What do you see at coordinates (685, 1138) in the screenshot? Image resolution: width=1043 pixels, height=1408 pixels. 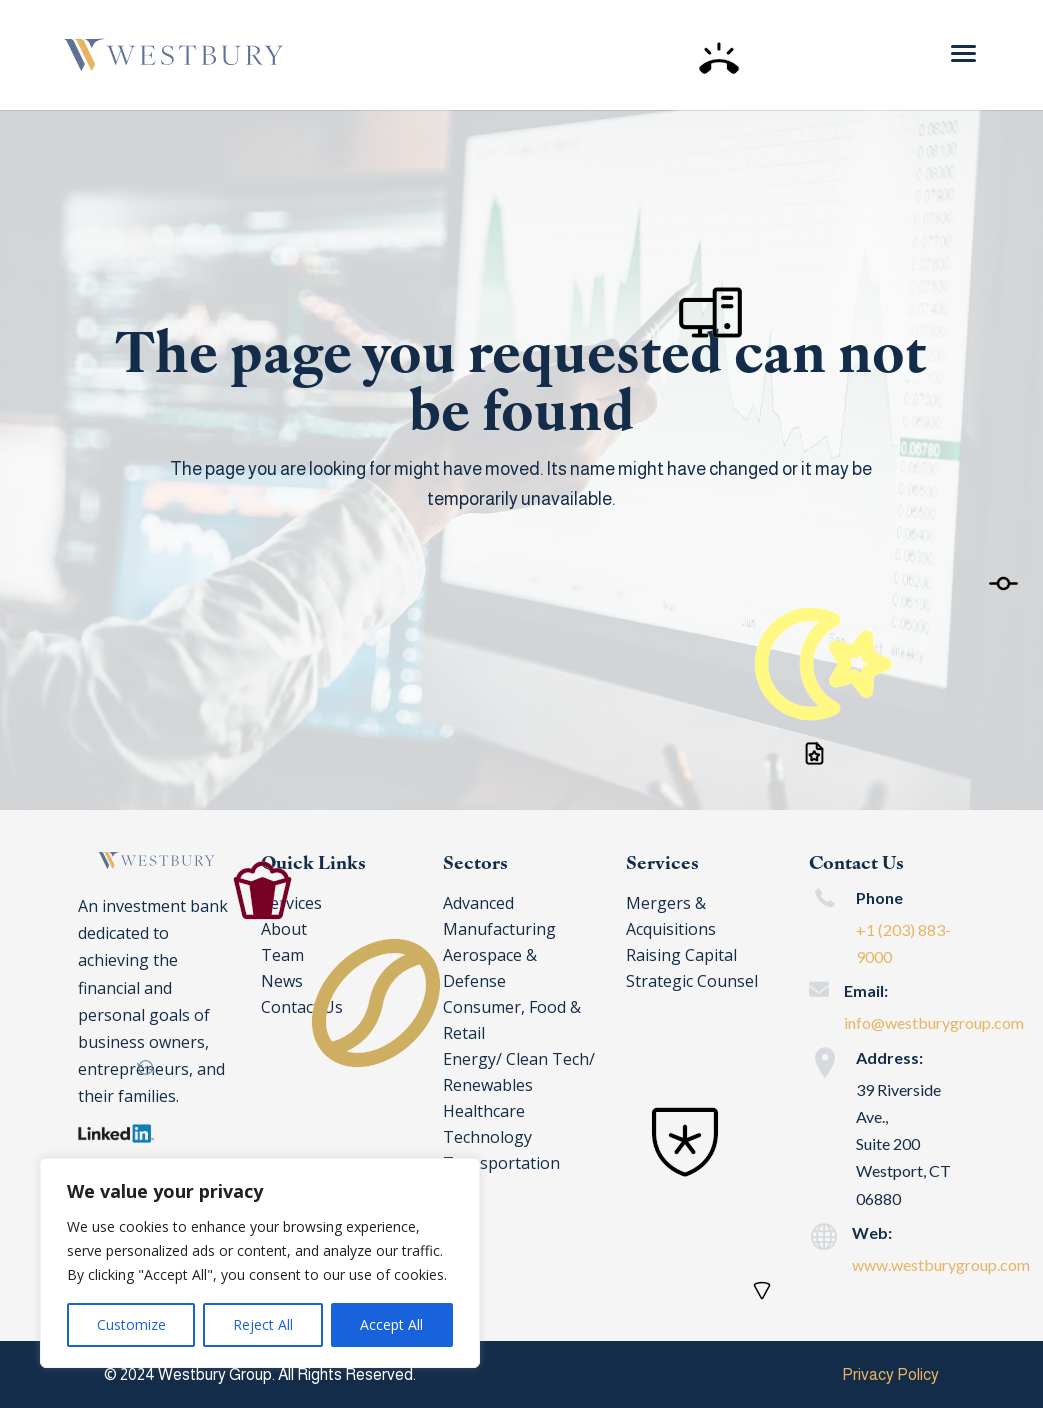 I see `indicates premium or verified security status` at bounding box center [685, 1138].